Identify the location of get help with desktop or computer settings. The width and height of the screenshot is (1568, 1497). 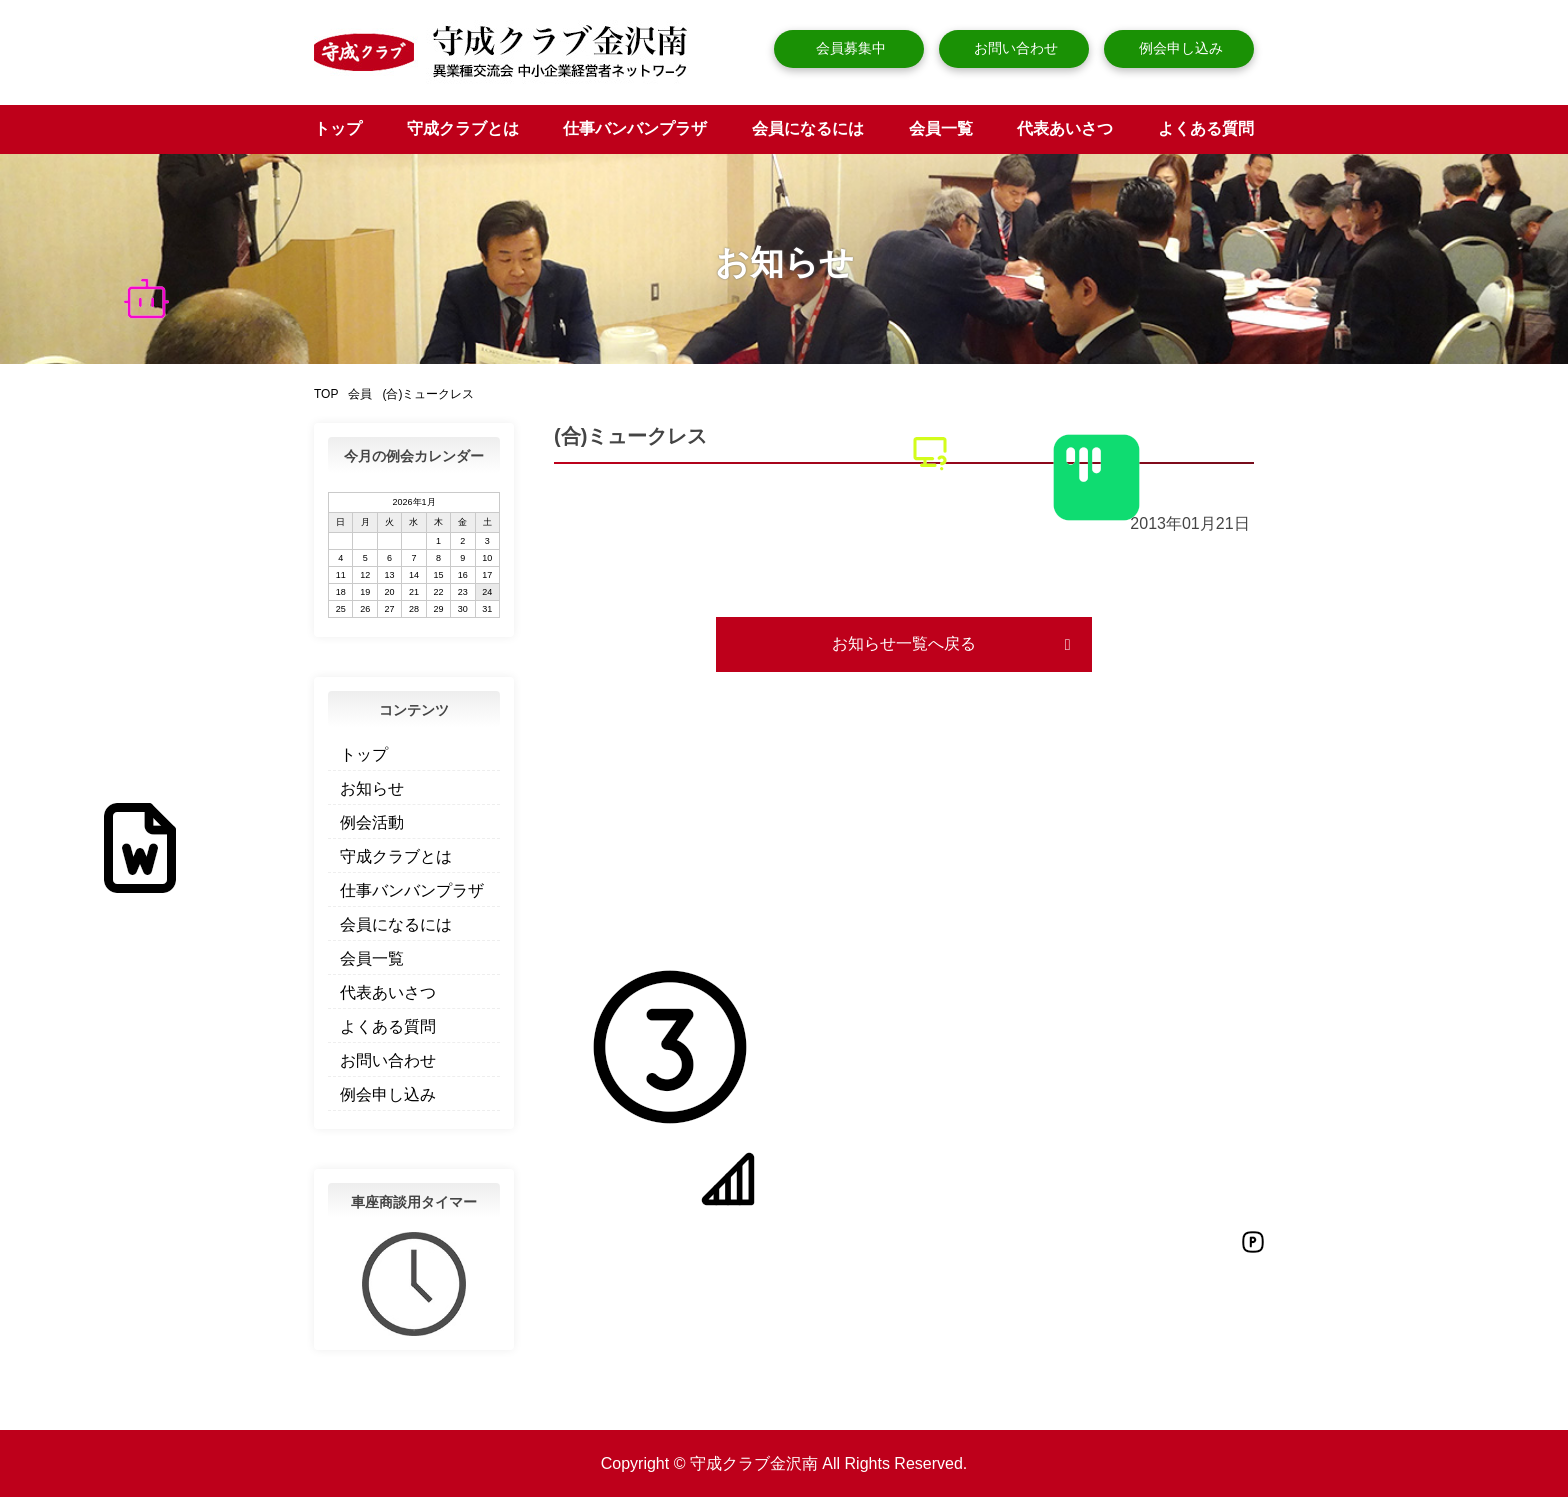
(930, 452).